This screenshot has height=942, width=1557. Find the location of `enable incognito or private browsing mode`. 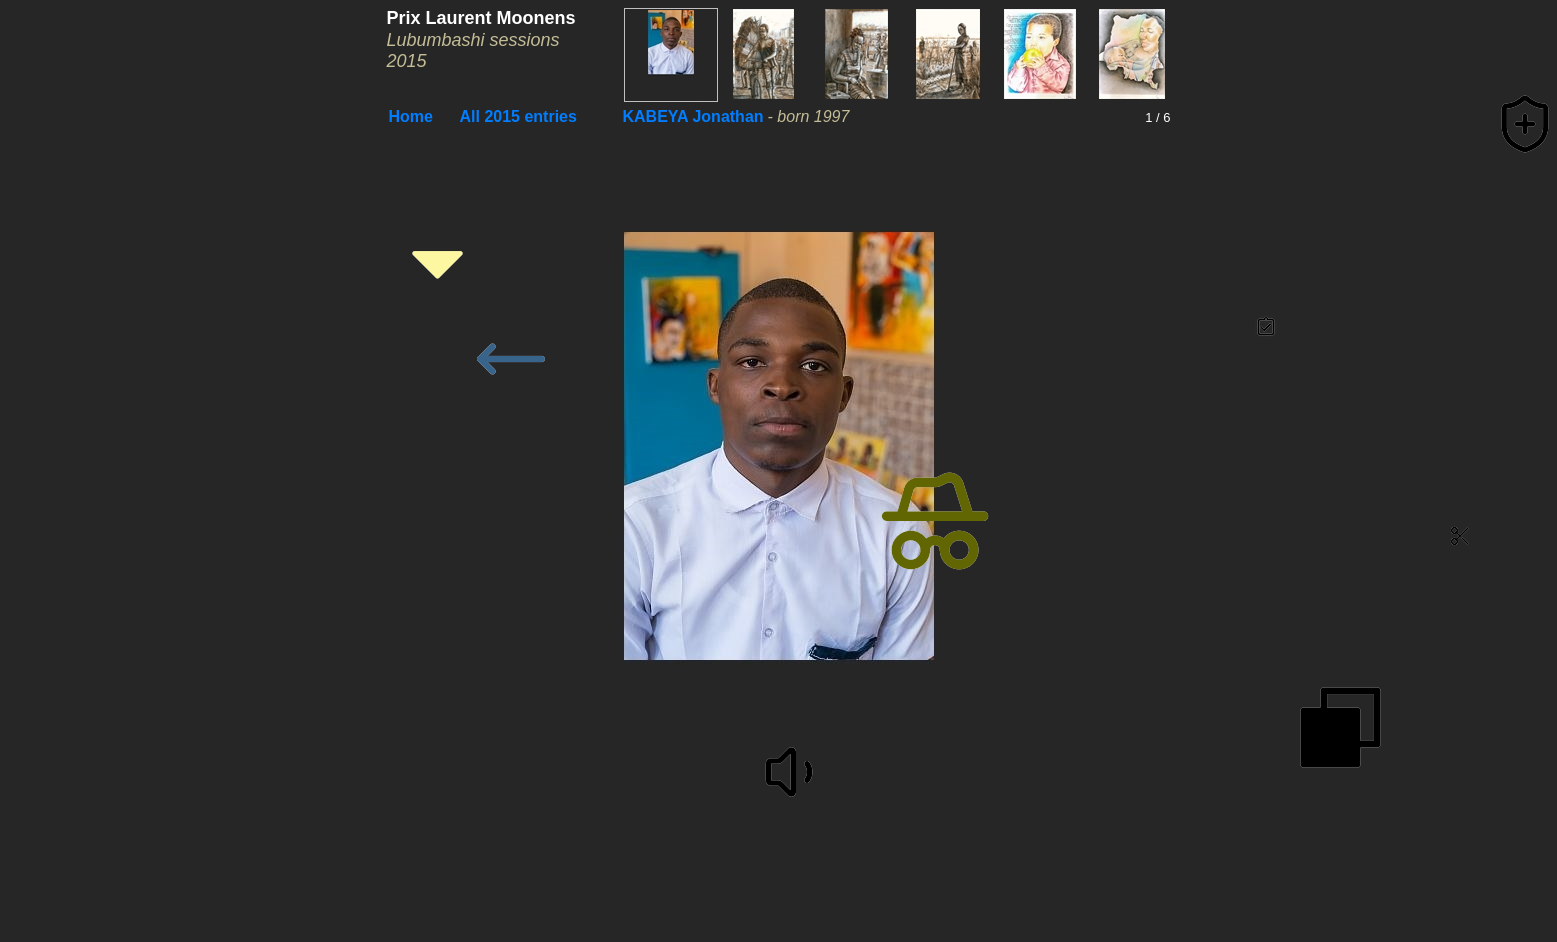

enable incognito or private browsing mode is located at coordinates (935, 521).